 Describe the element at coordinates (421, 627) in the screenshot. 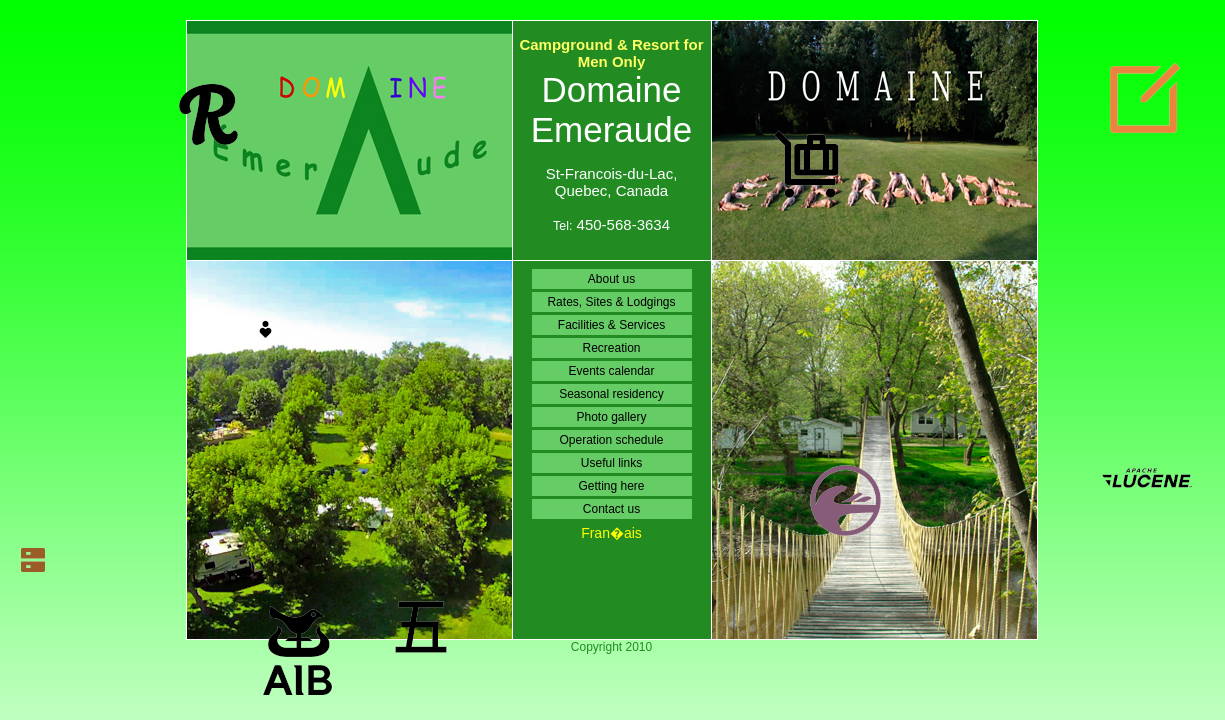

I see `switch to wubi input method` at that location.